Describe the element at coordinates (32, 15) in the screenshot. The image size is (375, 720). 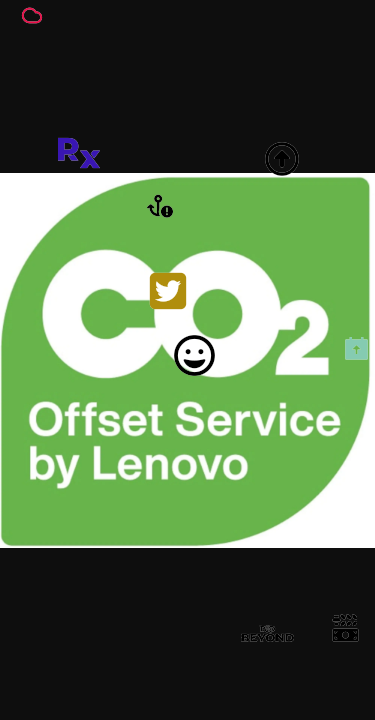
I see `indicates cloudy weather conditions` at that location.